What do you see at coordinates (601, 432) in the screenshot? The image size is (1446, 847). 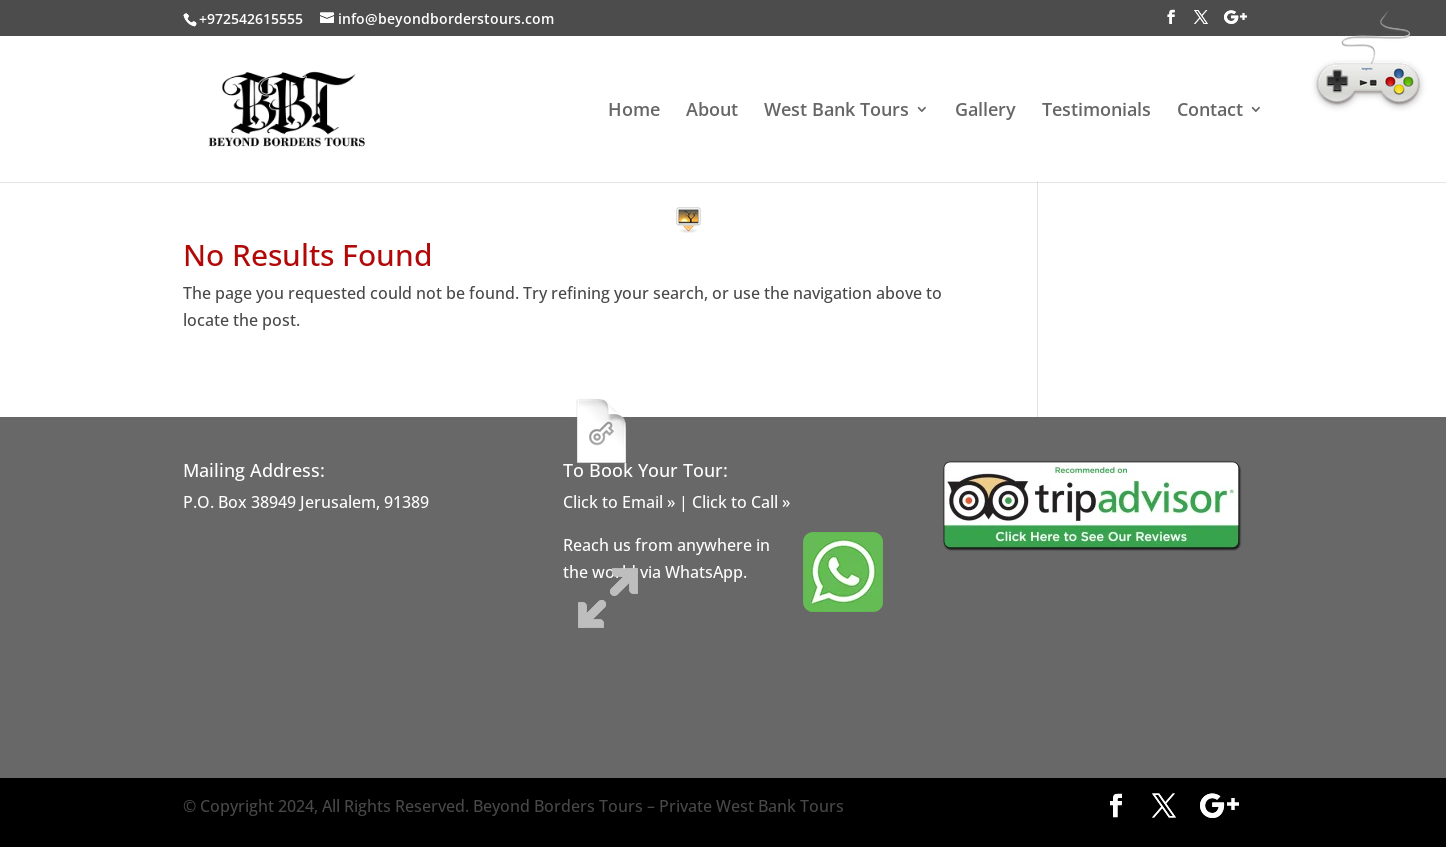 I see `slack authentication or login key` at bounding box center [601, 432].